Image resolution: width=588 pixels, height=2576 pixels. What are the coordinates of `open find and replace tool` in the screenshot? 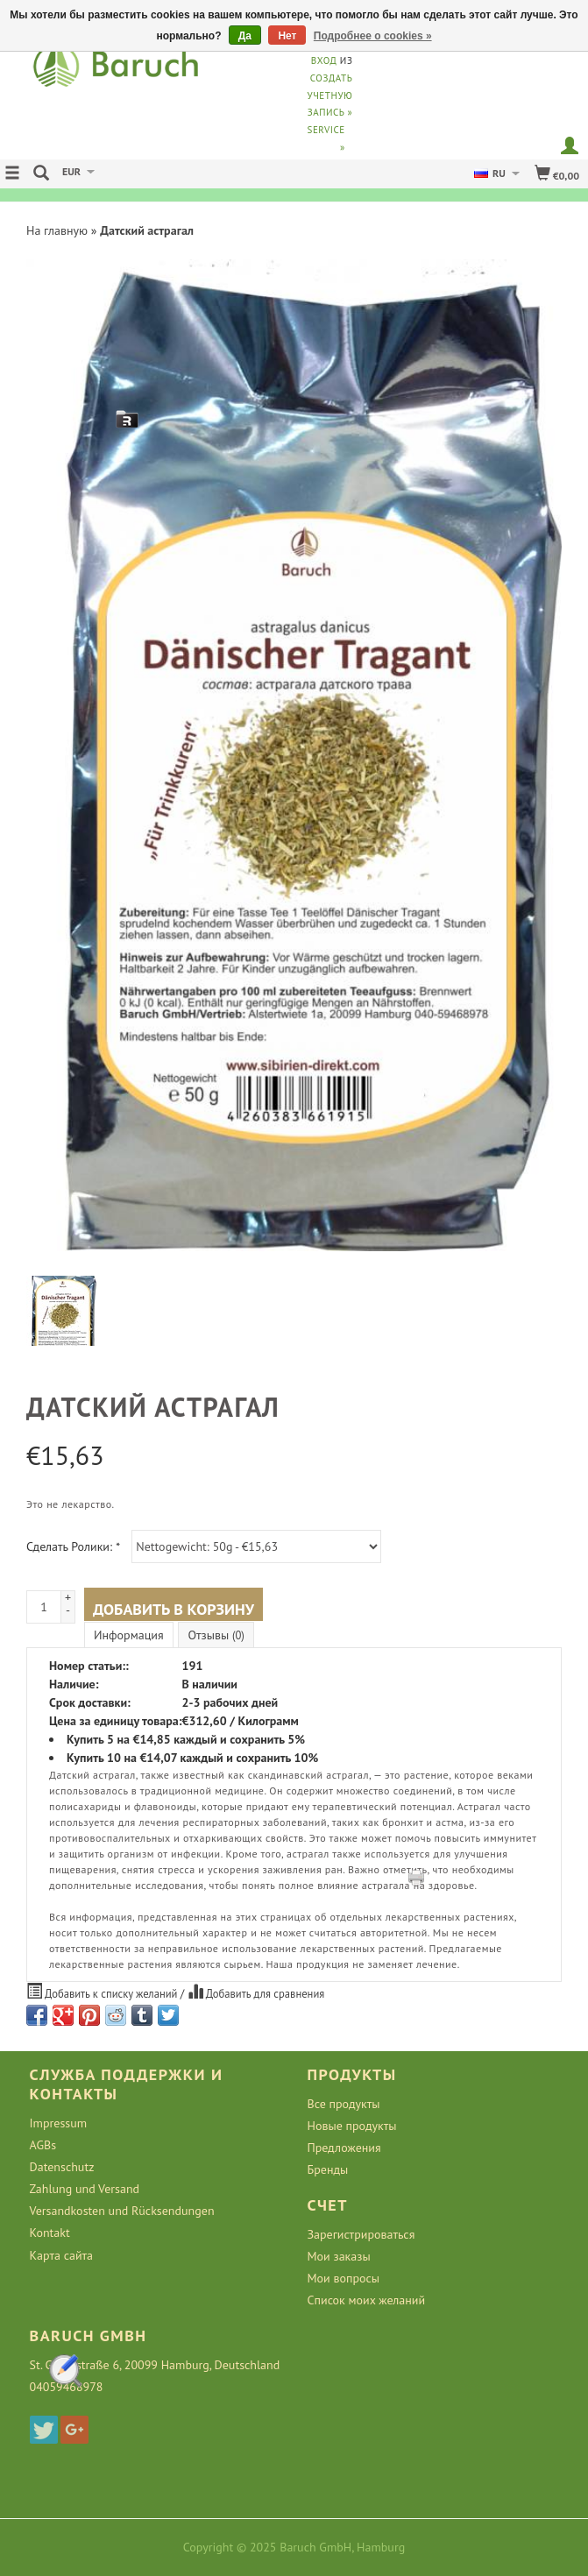 It's located at (66, 2371).